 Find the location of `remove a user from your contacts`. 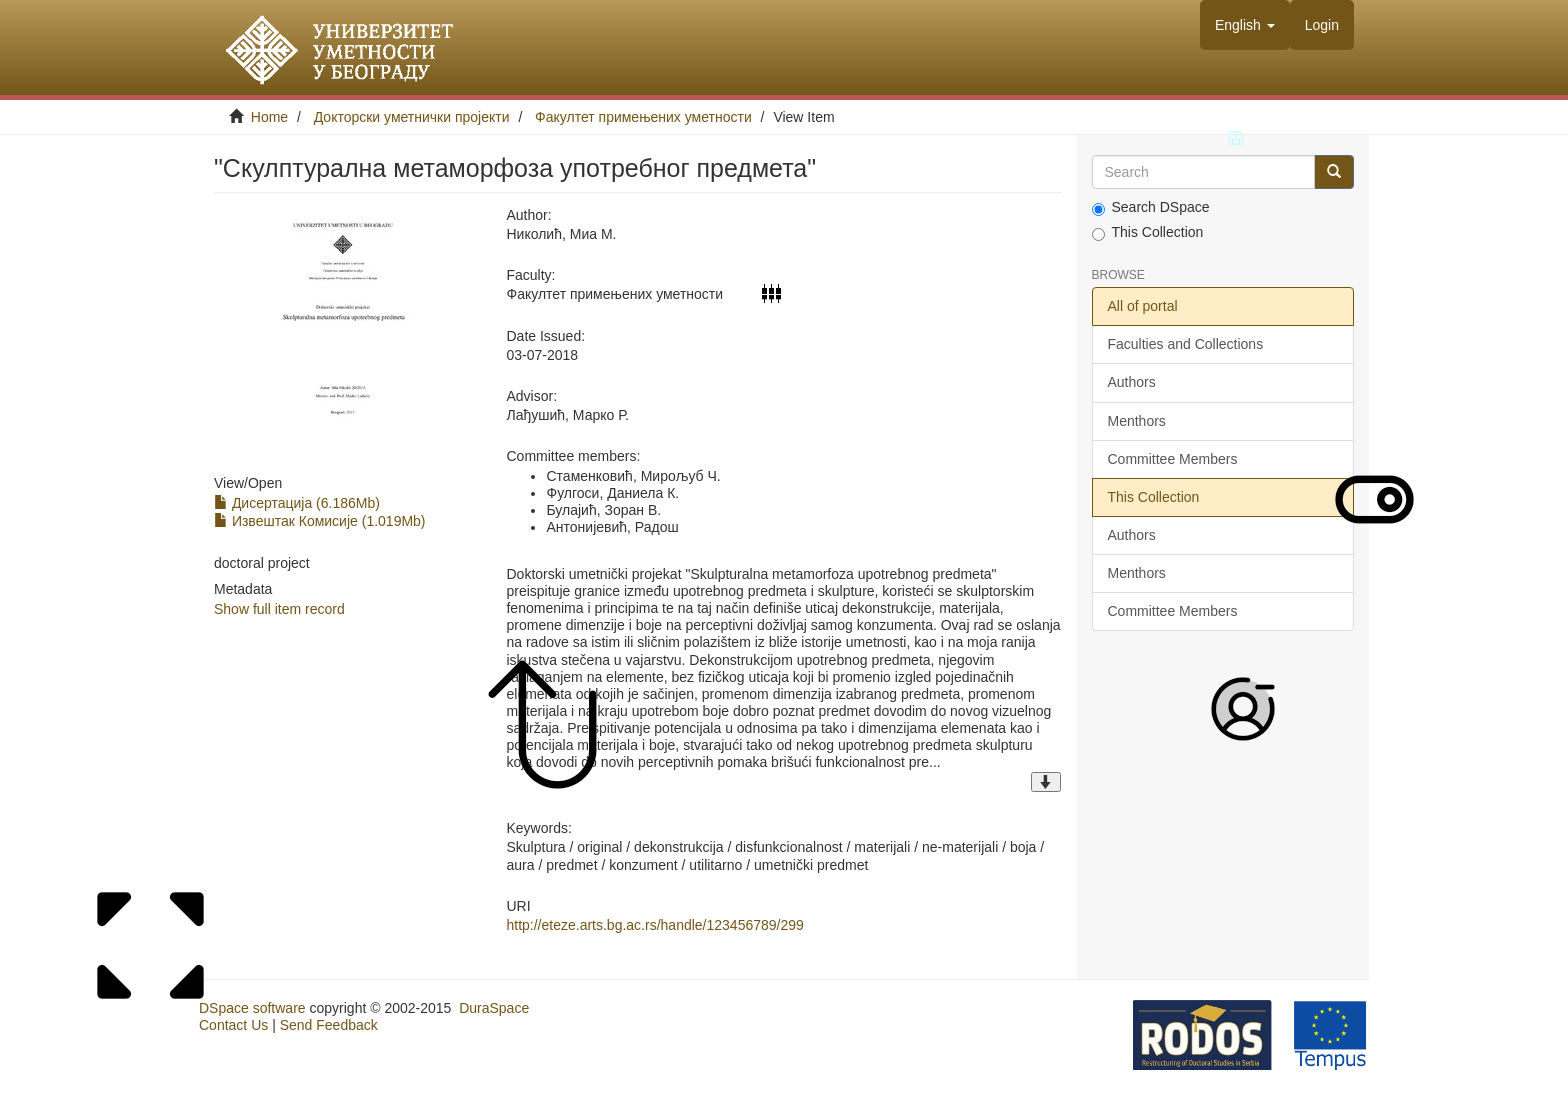

remove a user from your contacts is located at coordinates (1243, 709).